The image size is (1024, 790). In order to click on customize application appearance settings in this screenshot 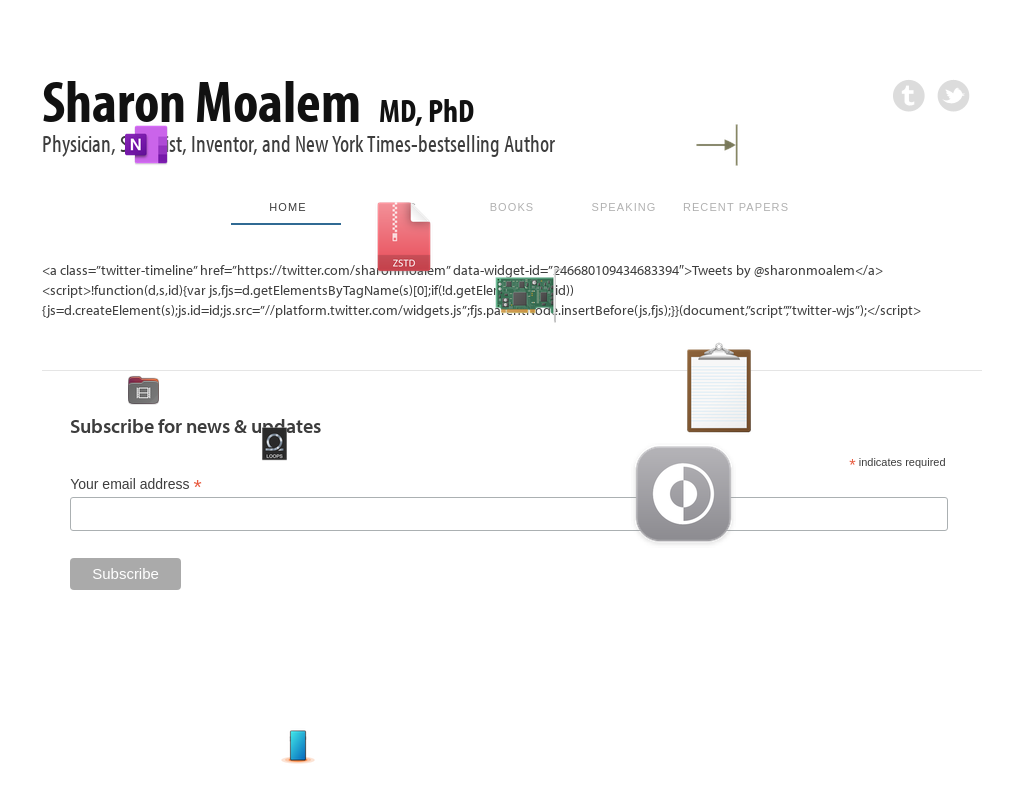, I will do `click(683, 495)`.